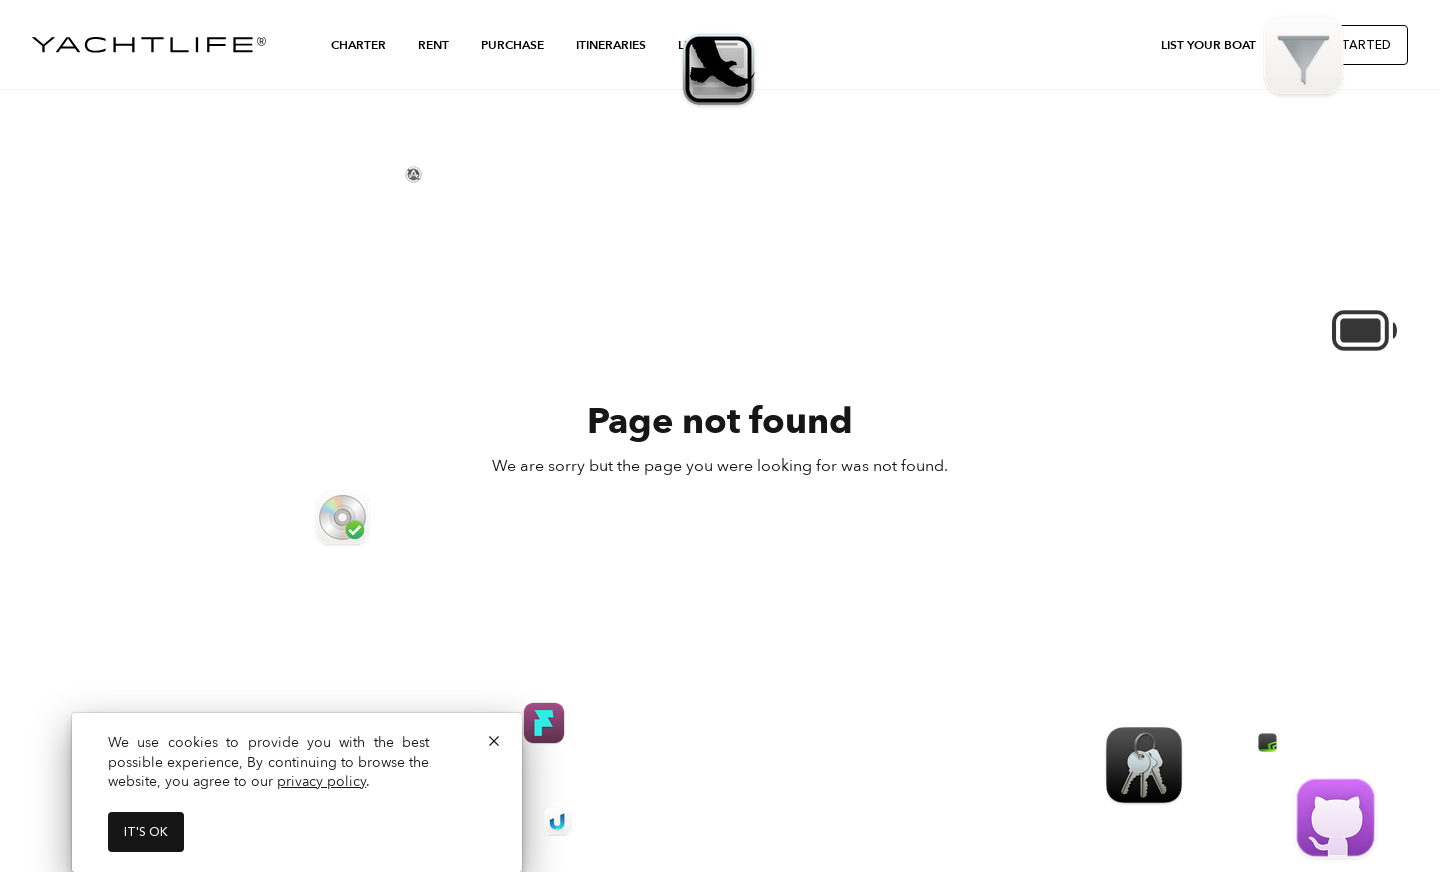 This screenshot has height=872, width=1440. Describe the element at coordinates (718, 69) in the screenshot. I see `open Setzer LaTeX editor application` at that location.